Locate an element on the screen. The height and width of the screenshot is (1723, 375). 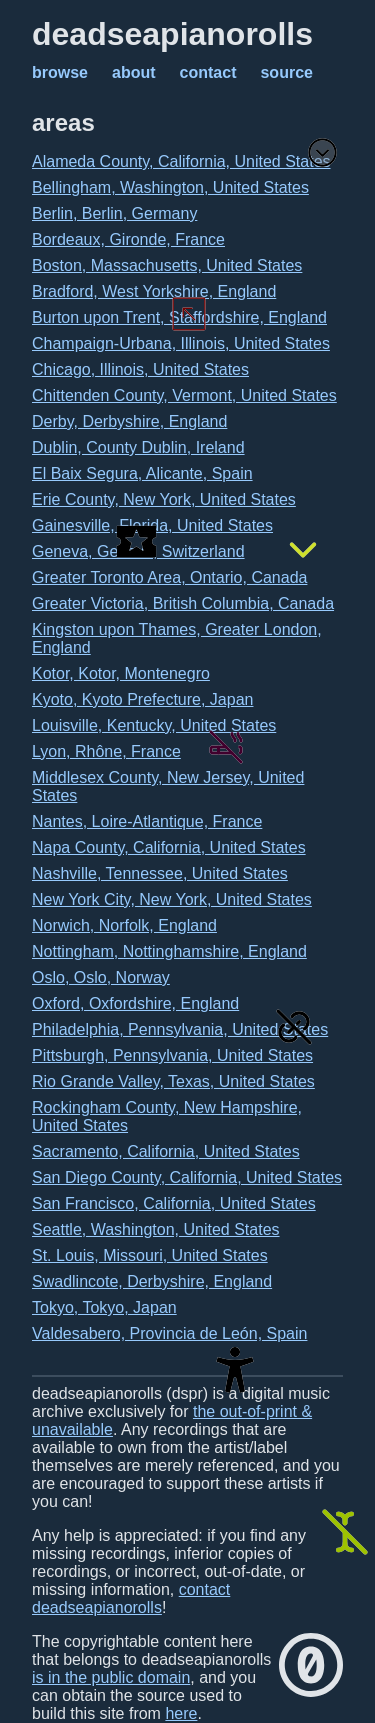
cursor tracking disabled is located at coordinates (345, 1532).